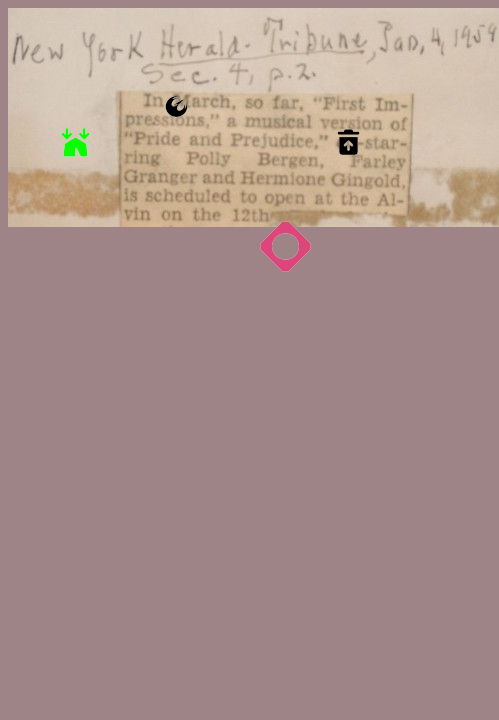 Image resolution: width=499 pixels, height=720 pixels. What do you see at coordinates (348, 142) in the screenshot?
I see `restore item from trash` at bounding box center [348, 142].